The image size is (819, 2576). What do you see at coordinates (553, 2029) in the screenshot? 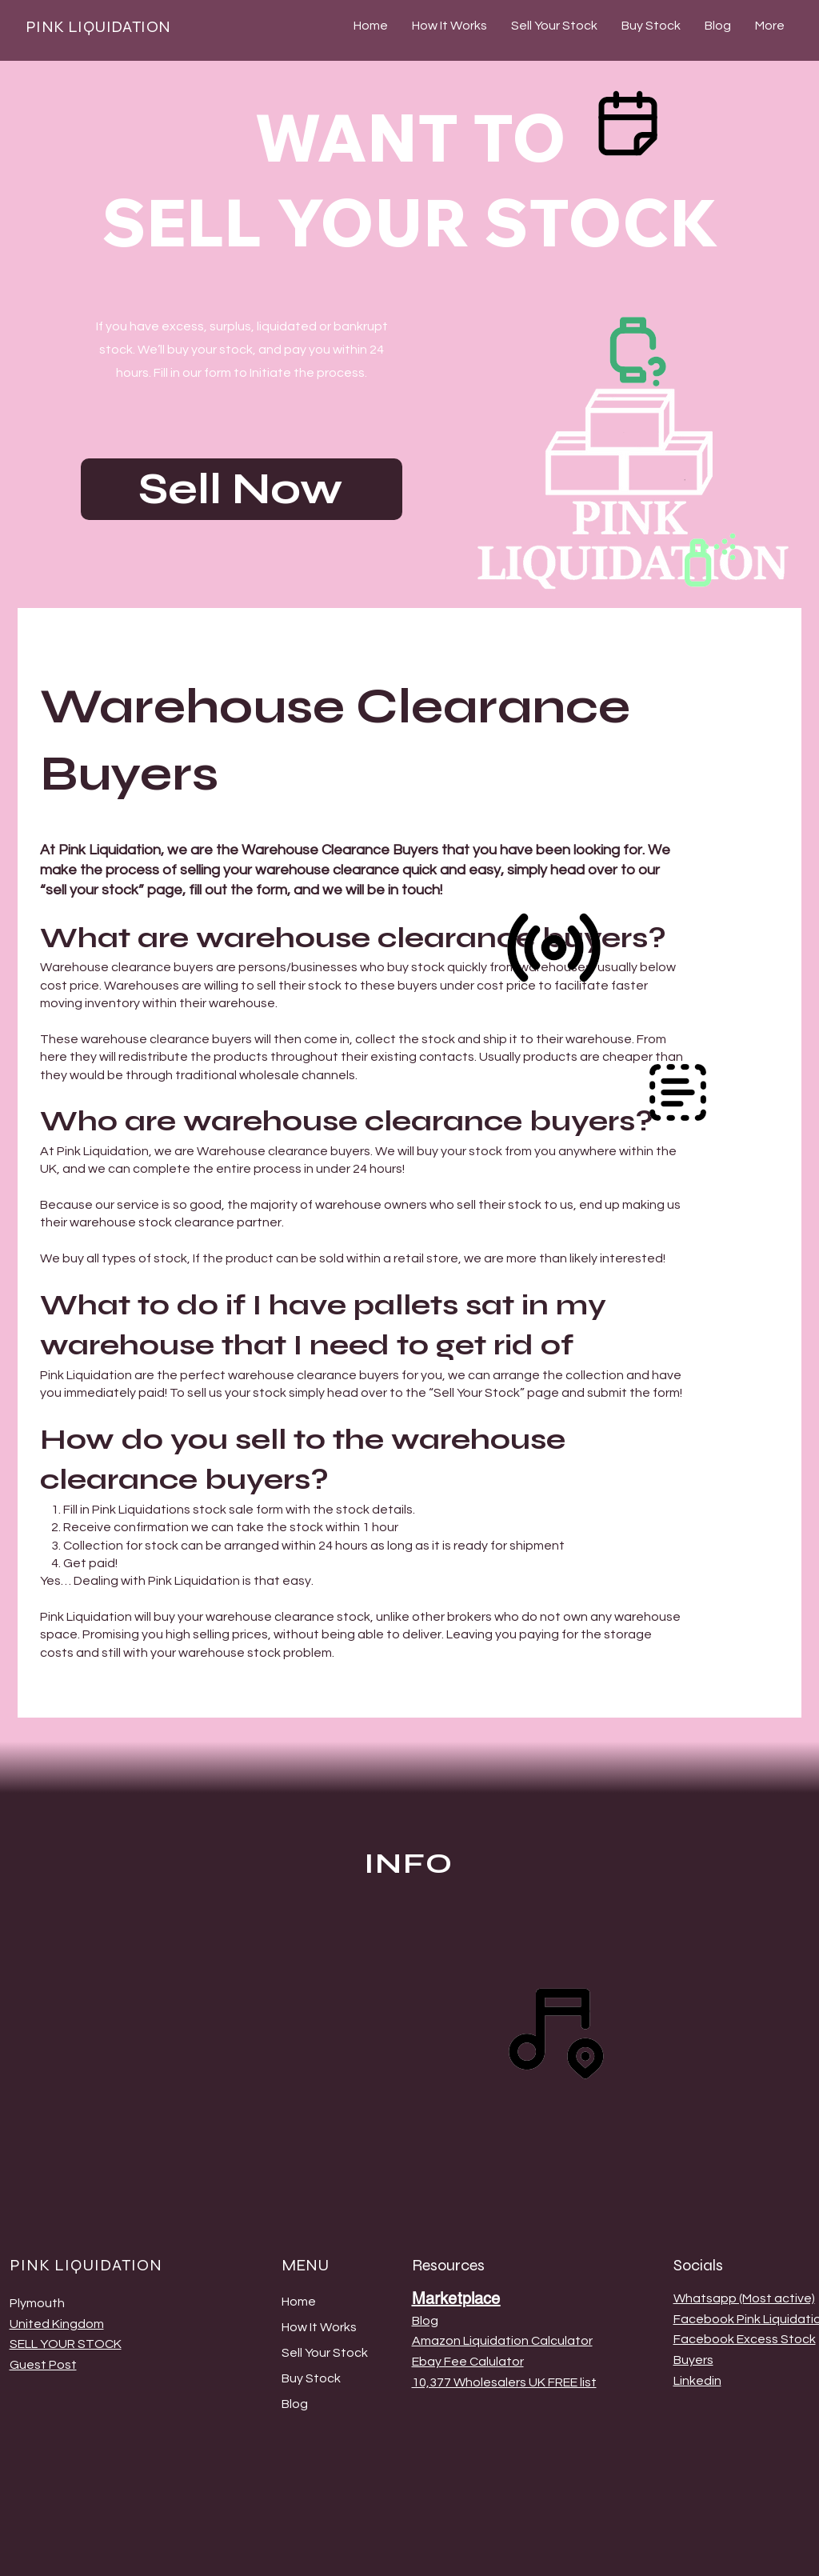
I see `view music tagged with a location` at bounding box center [553, 2029].